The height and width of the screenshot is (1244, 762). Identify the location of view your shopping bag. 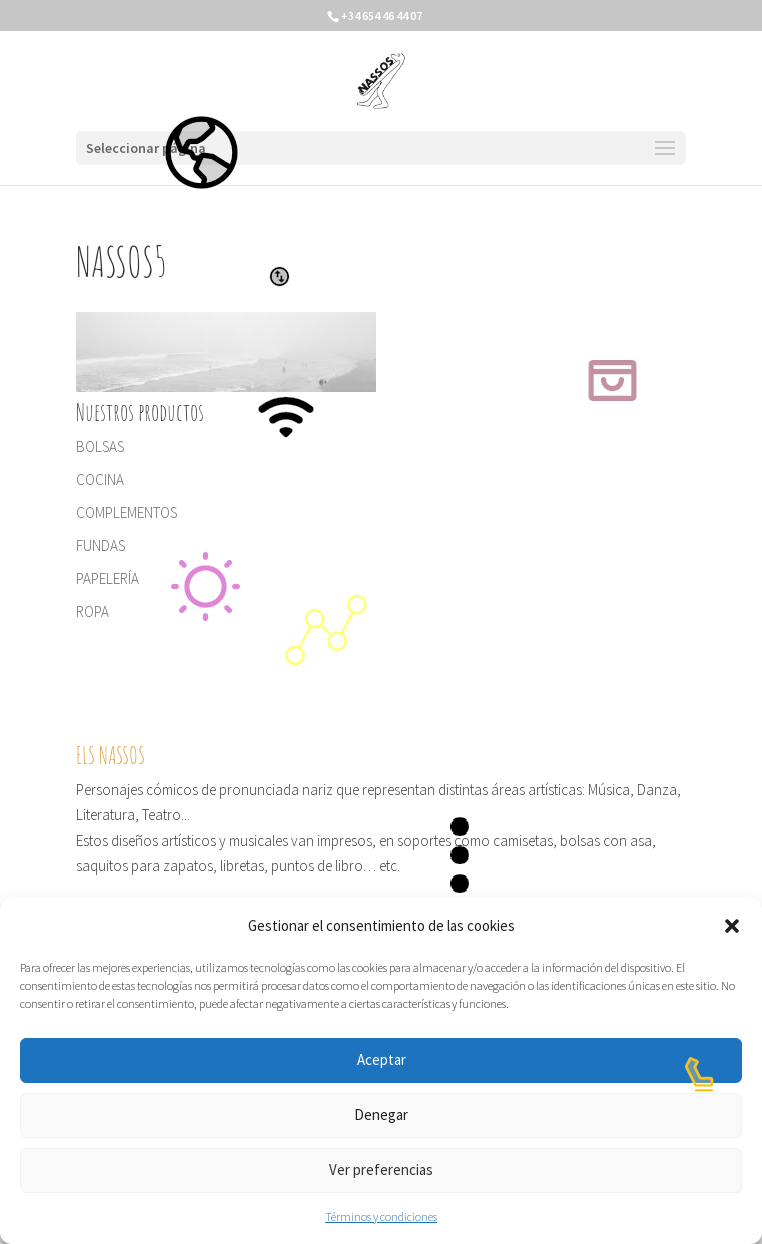
(612, 380).